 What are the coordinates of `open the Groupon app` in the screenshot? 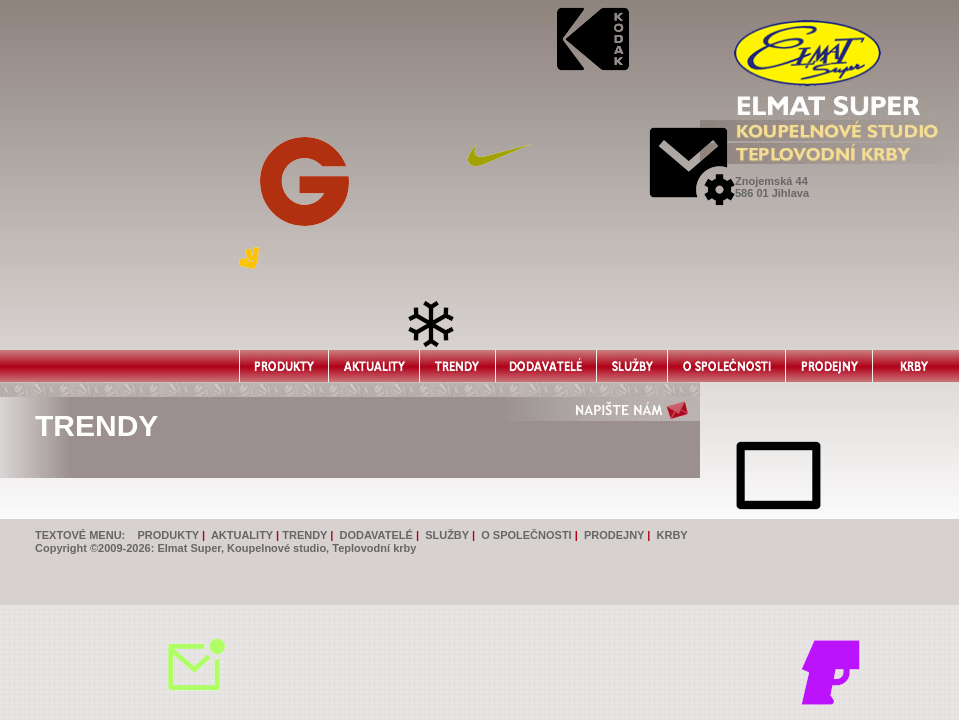 It's located at (304, 181).